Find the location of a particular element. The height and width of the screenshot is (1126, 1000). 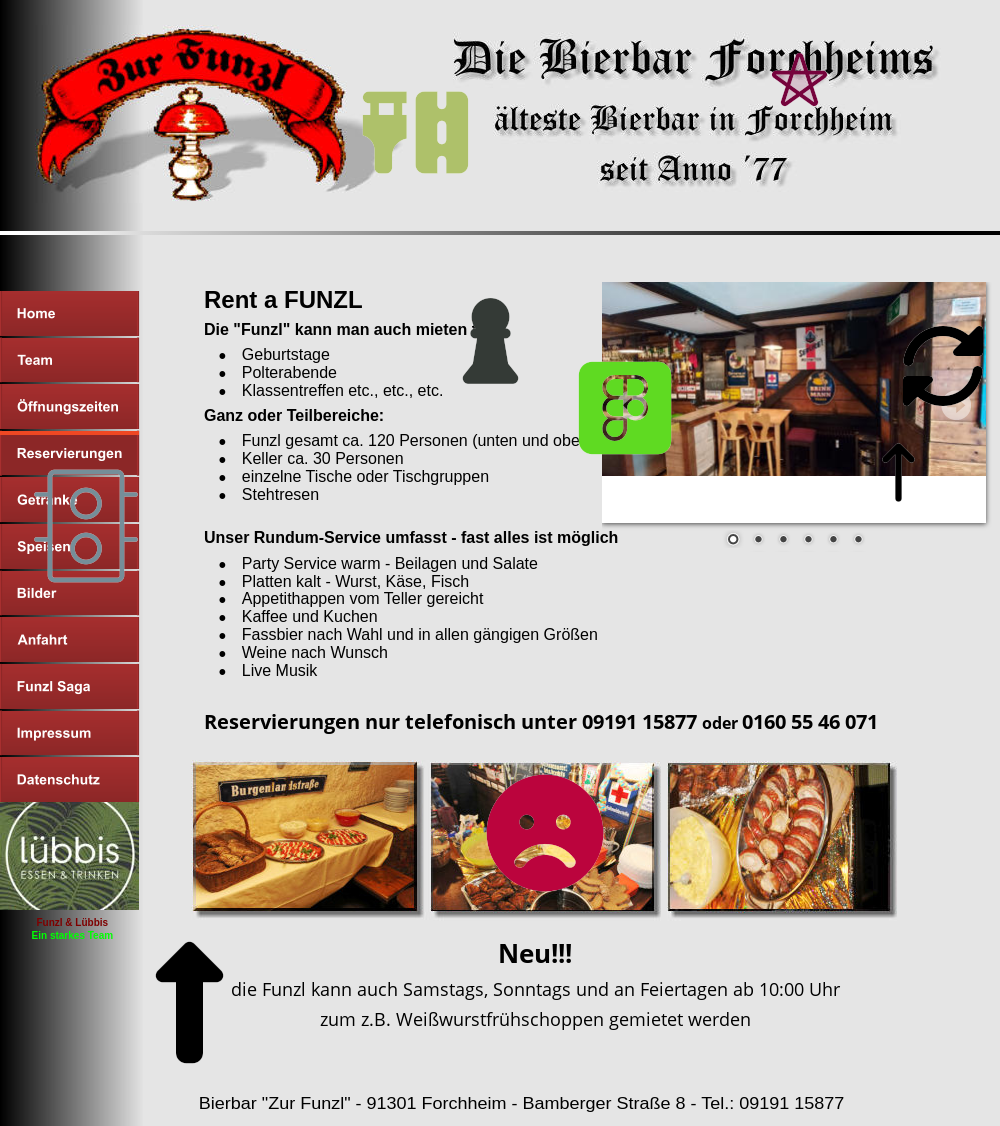

open Figma design app is located at coordinates (625, 408).